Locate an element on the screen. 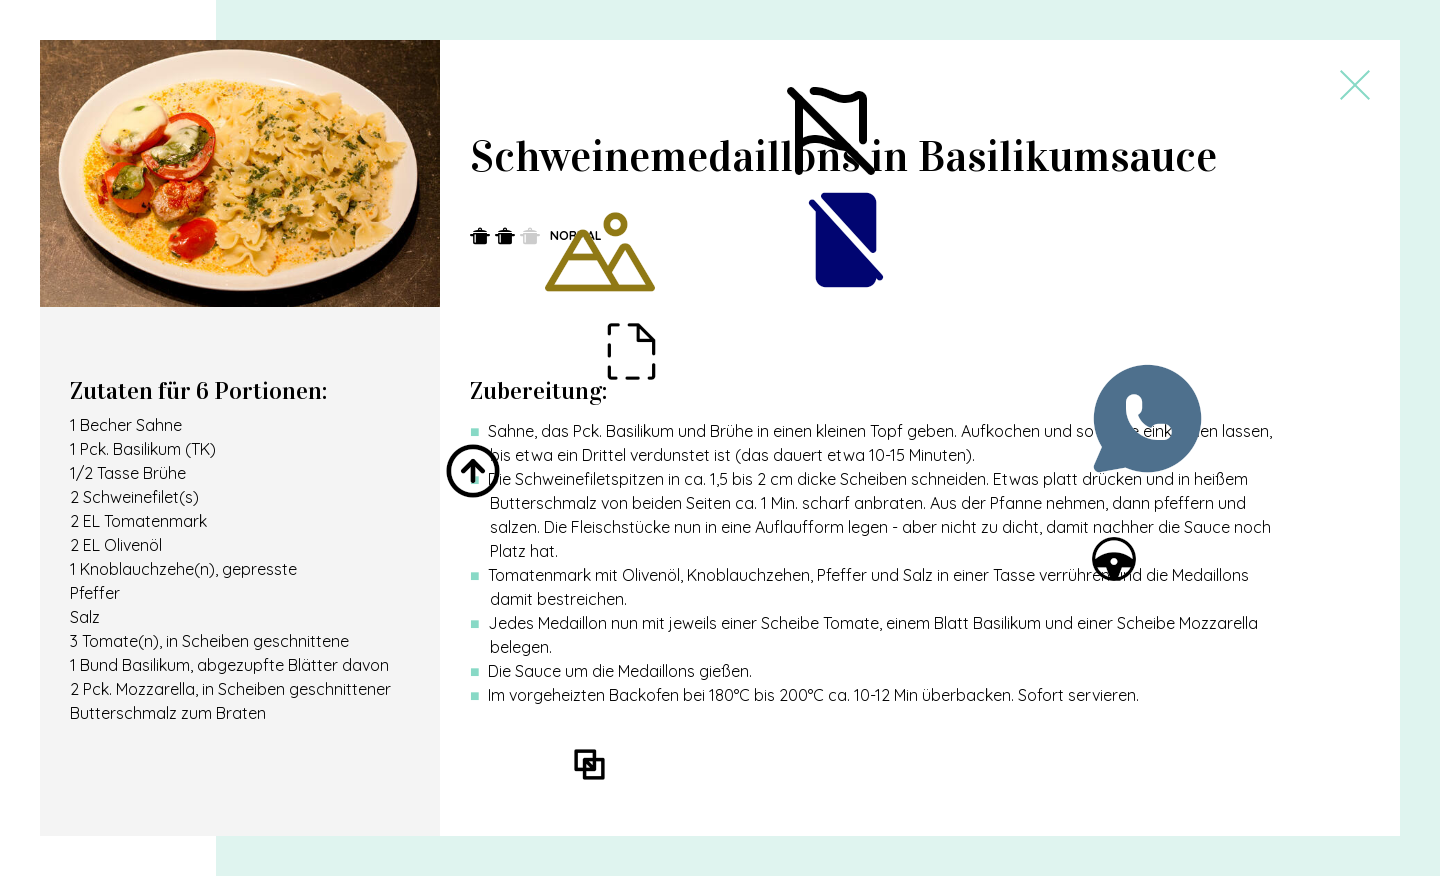  view landscape or nature photos is located at coordinates (600, 257).